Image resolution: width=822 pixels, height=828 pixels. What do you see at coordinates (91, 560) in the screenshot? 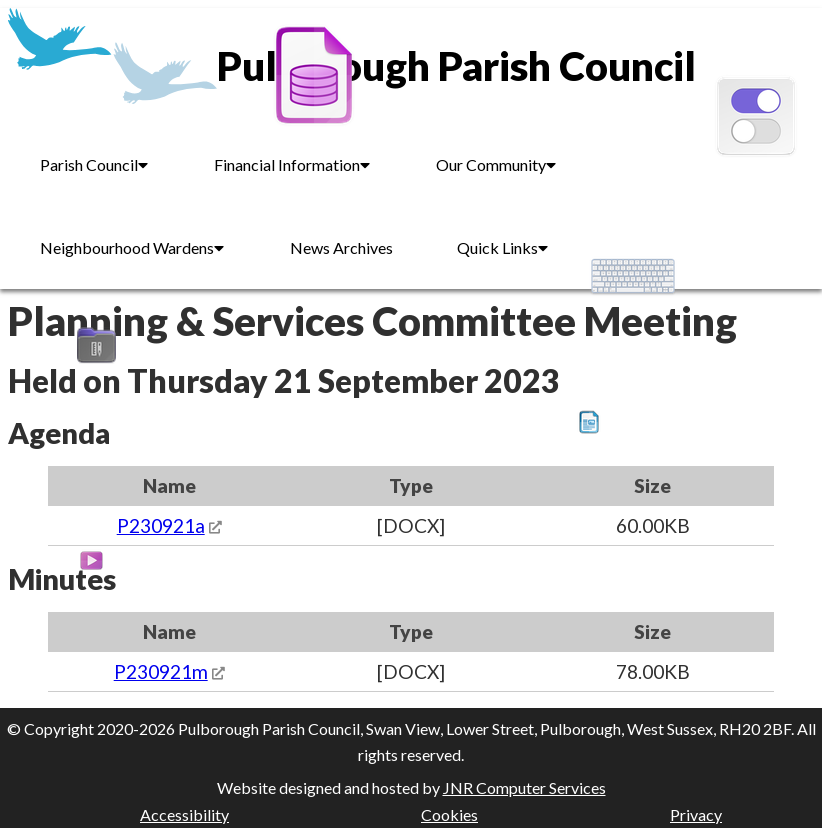
I see `open the video player app` at bounding box center [91, 560].